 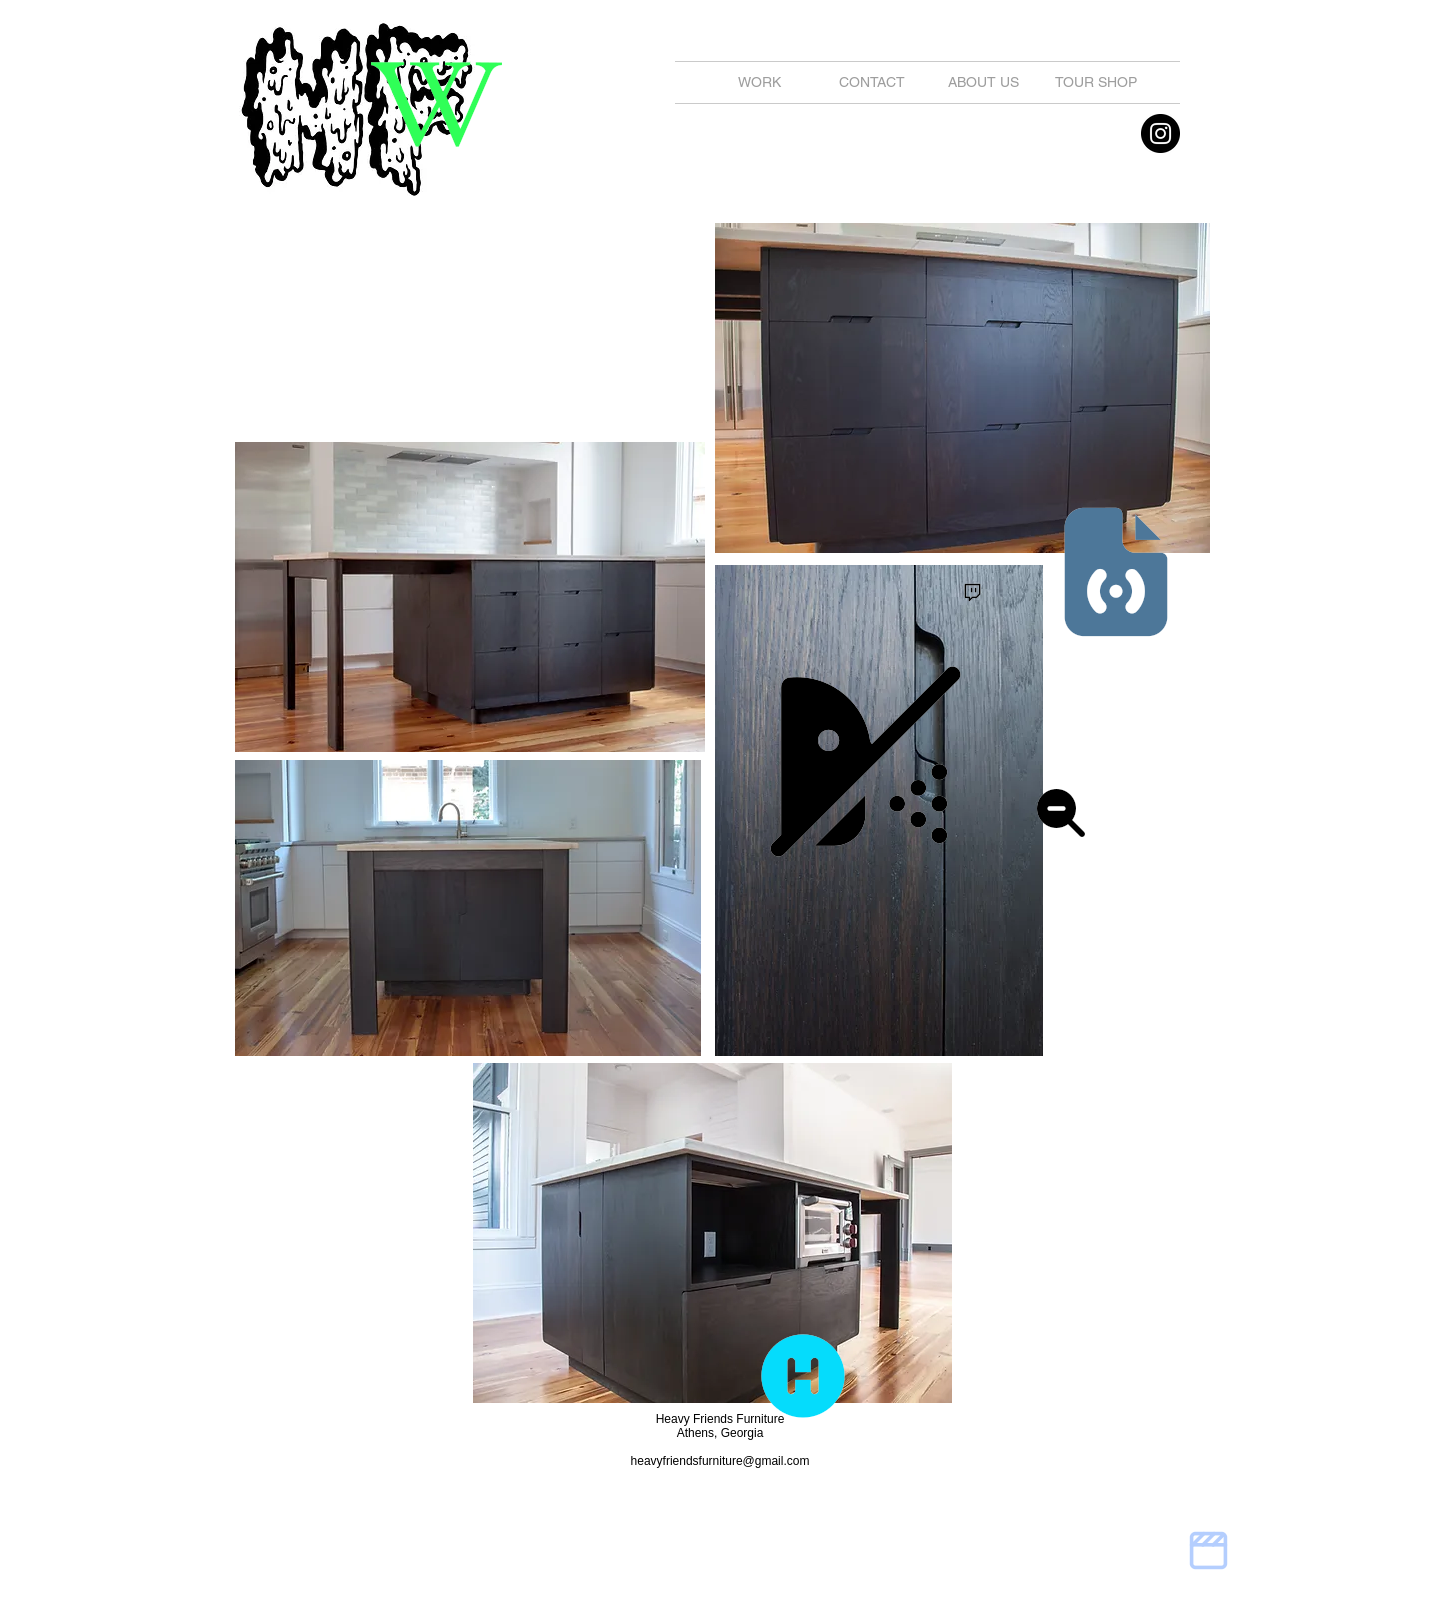 What do you see at coordinates (1116, 572) in the screenshot?
I see `access audio or media file` at bounding box center [1116, 572].